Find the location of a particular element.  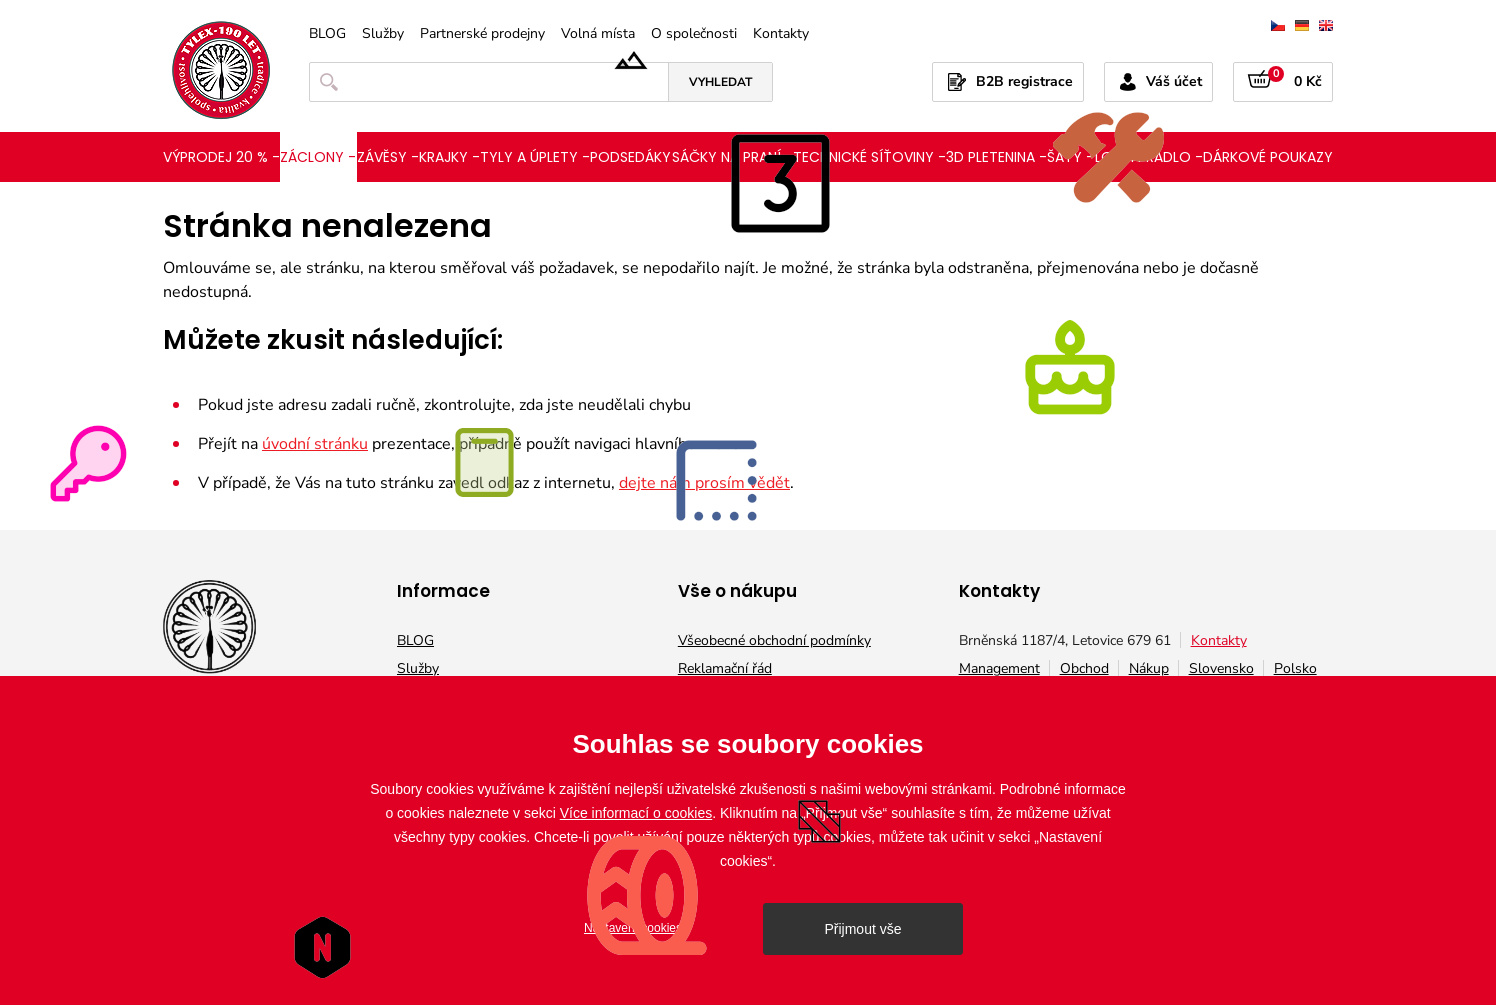

view birthday or celebration reminders is located at coordinates (1070, 373).